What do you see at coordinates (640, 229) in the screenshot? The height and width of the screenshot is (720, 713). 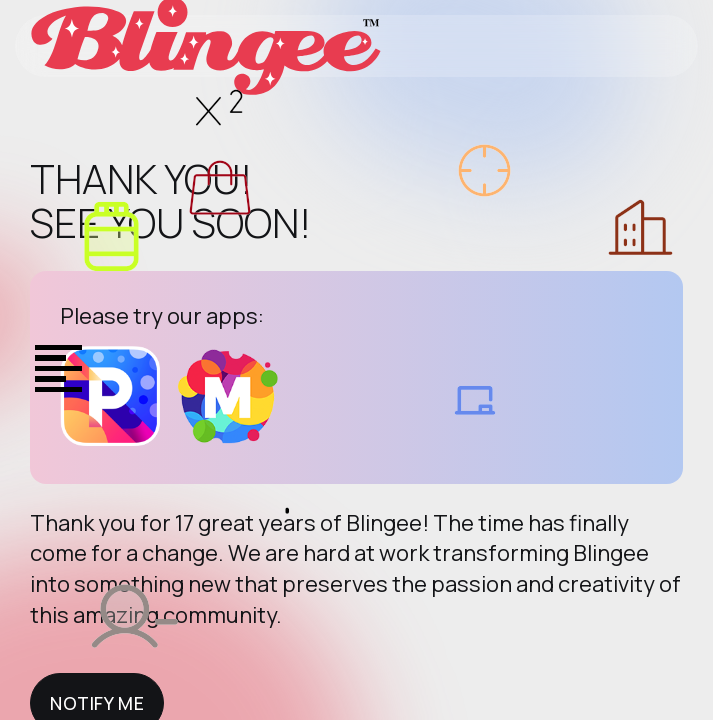 I see `view nearby buildings or offices` at bounding box center [640, 229].